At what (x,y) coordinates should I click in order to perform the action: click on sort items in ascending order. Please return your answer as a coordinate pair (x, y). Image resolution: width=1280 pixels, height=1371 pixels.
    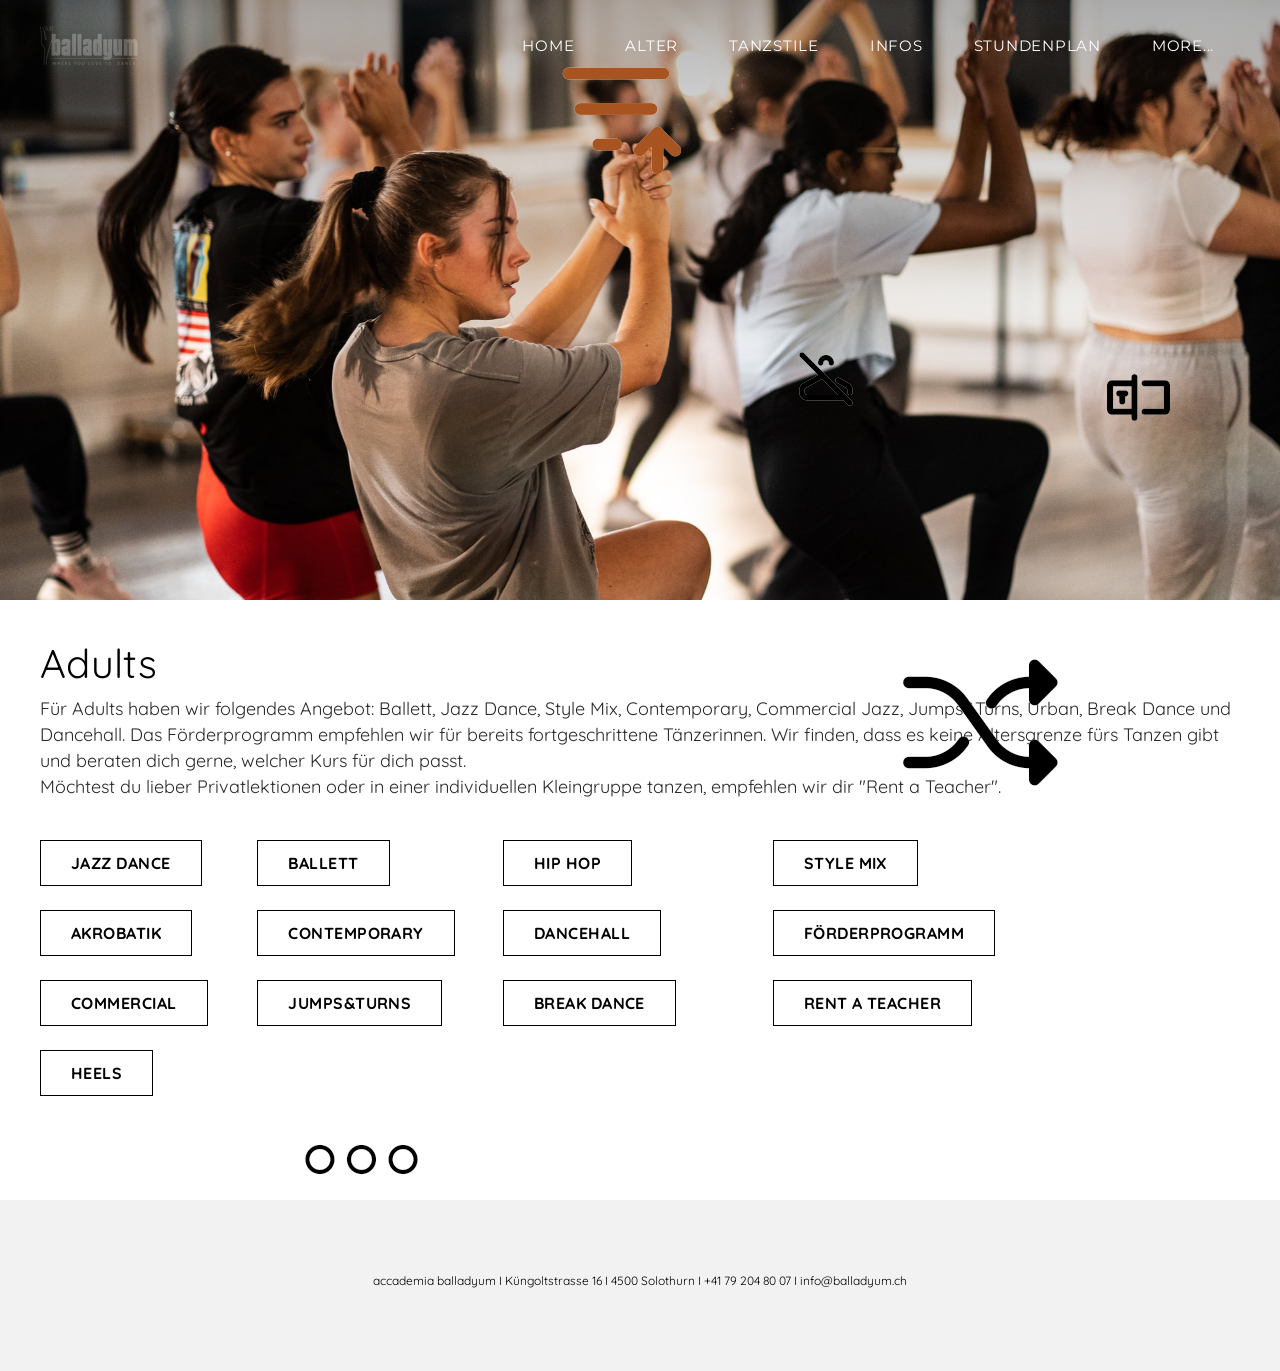
    Looking at the image, I should click on (616, 109).